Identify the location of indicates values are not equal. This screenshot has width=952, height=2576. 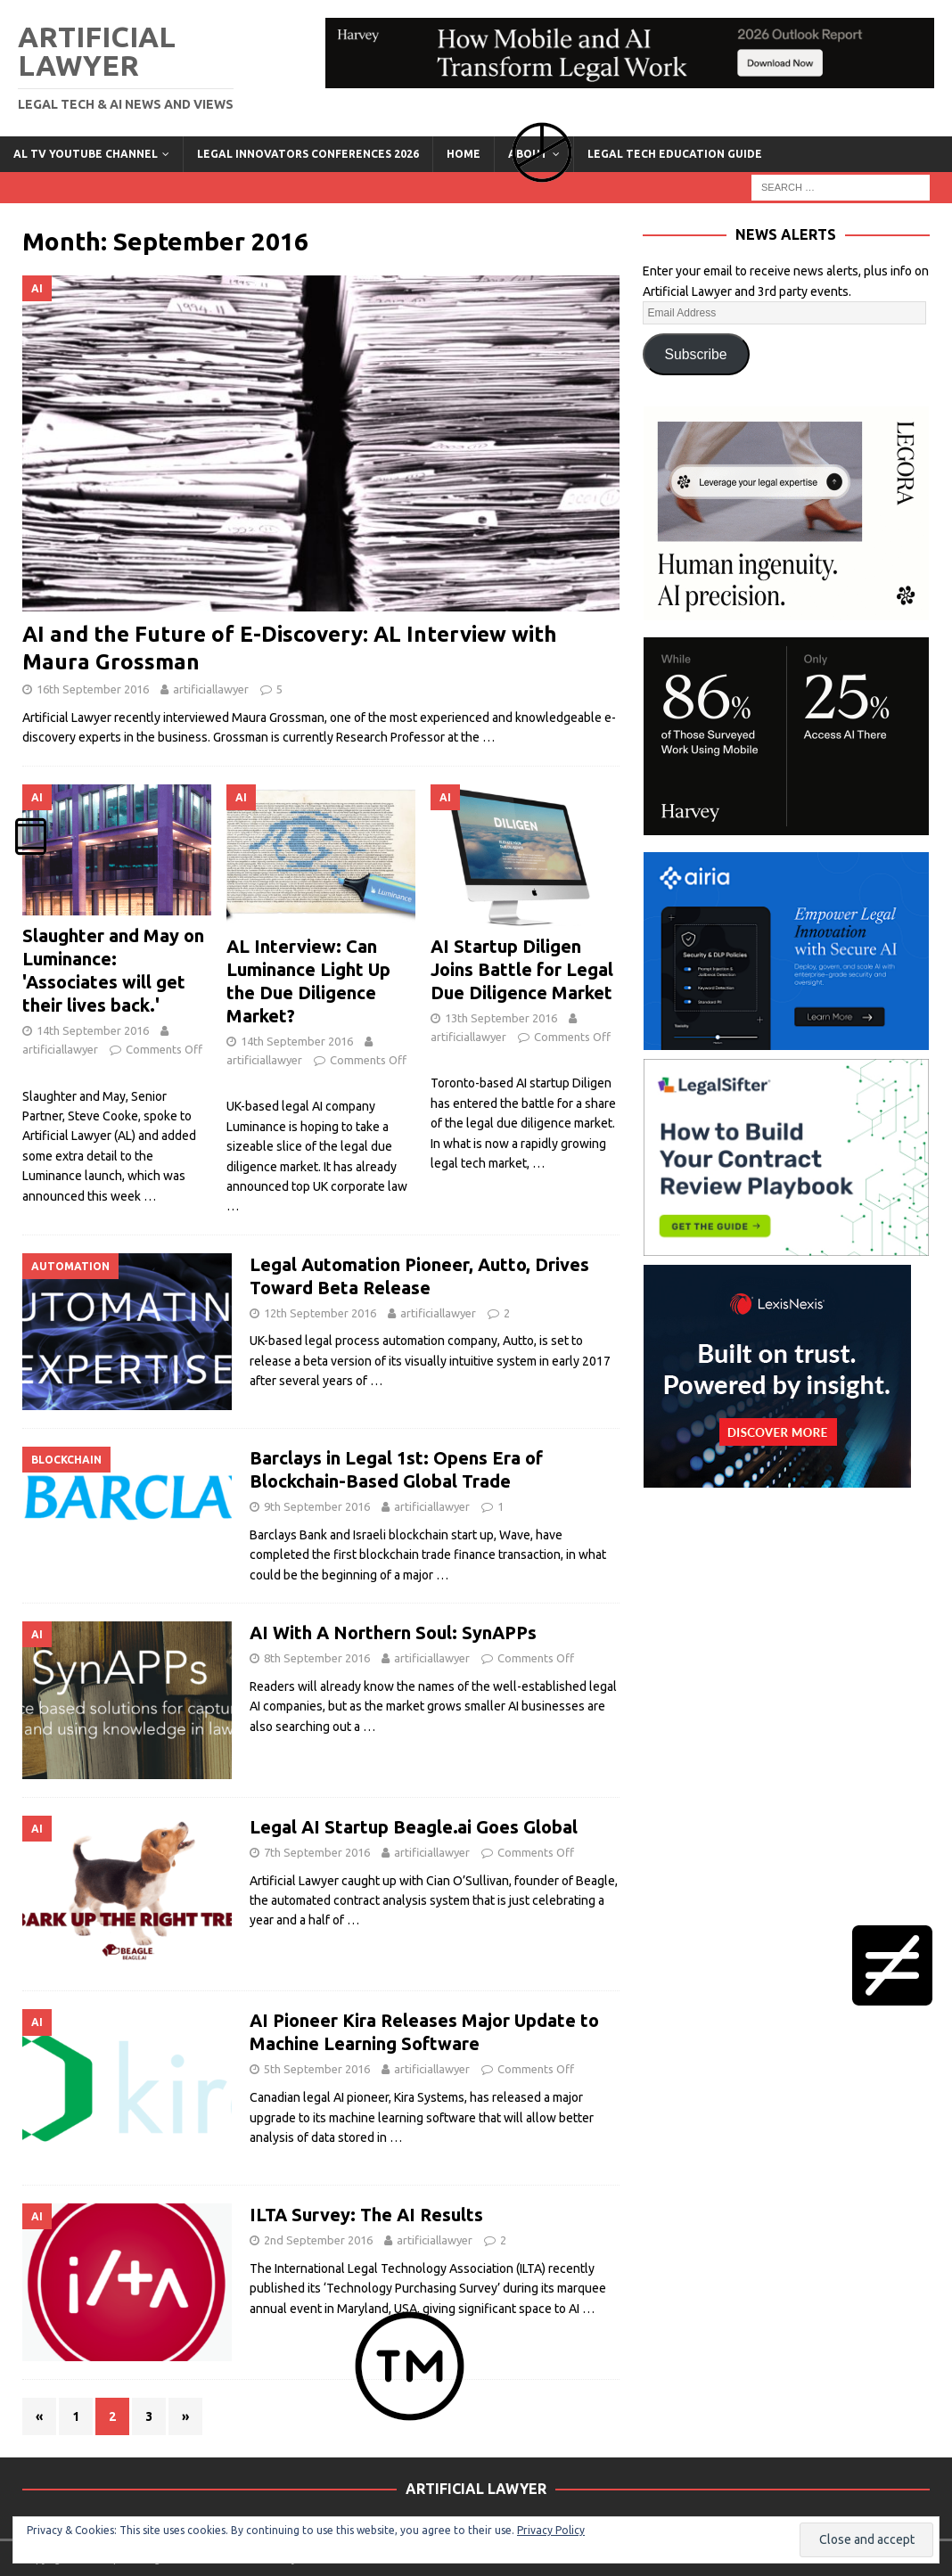
(892, 1965).